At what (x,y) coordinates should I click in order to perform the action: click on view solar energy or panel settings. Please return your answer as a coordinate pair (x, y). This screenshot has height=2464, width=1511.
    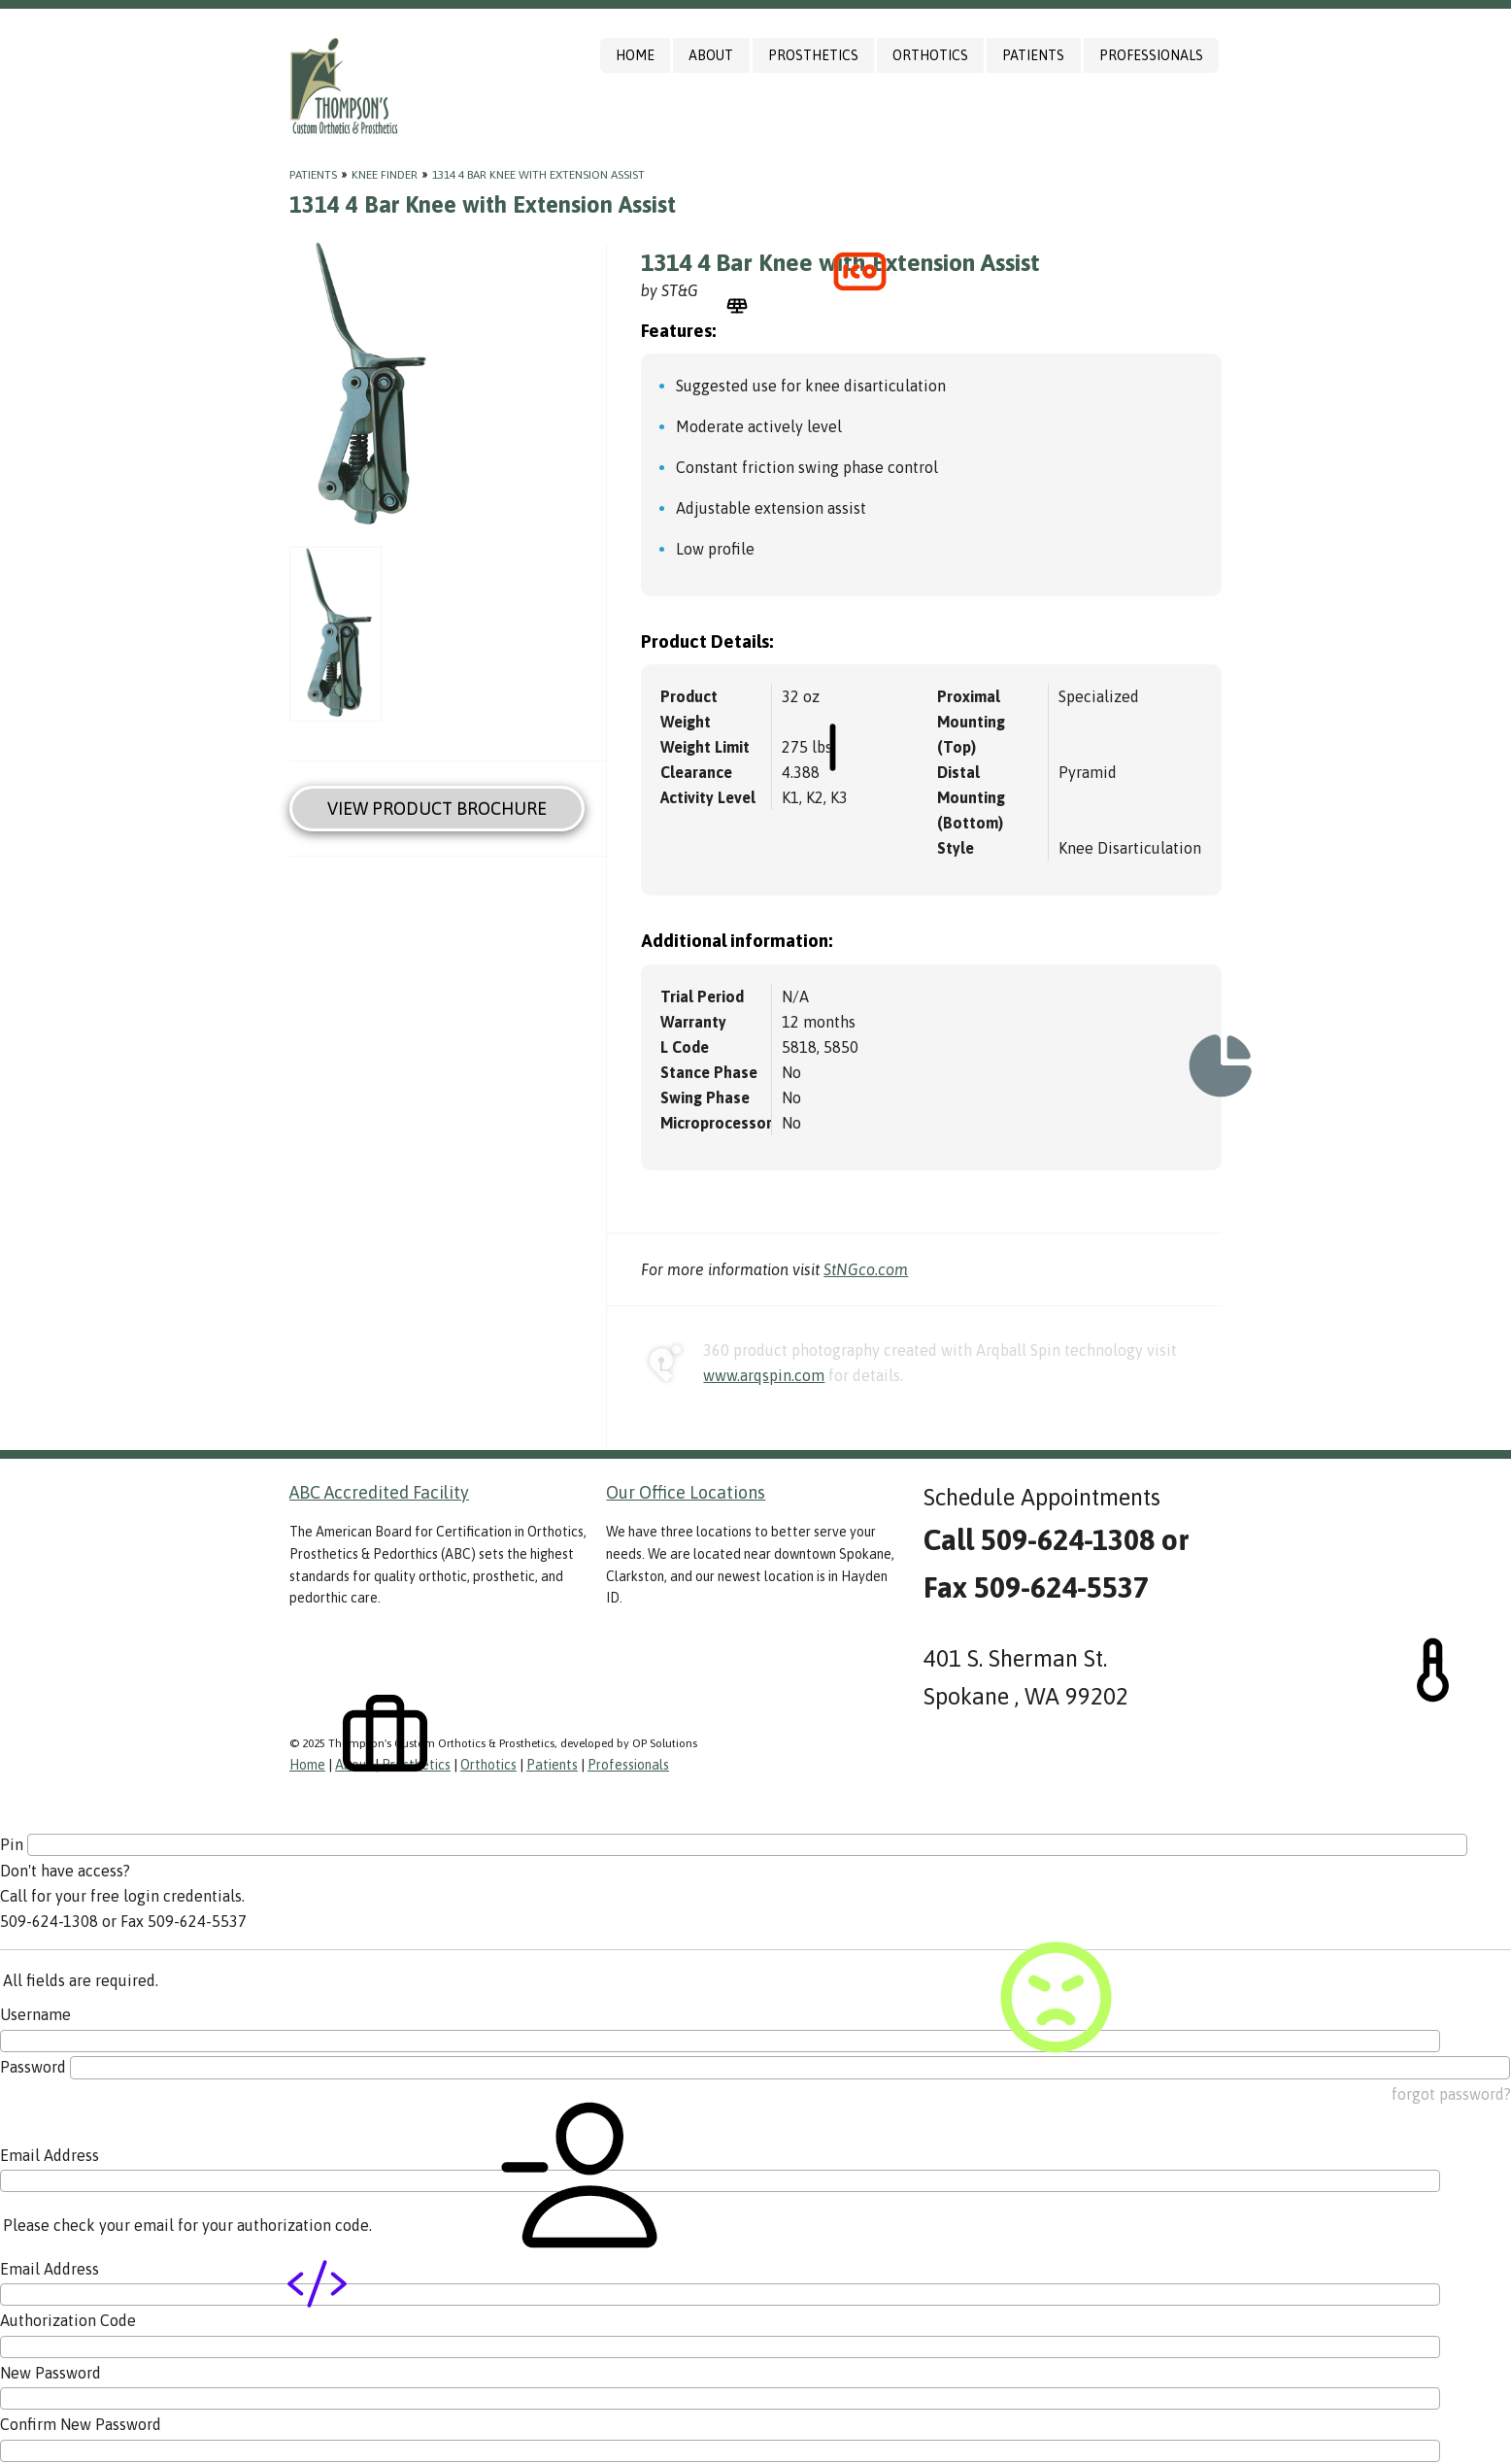
    Looking at the image, I should click on (737, 306).